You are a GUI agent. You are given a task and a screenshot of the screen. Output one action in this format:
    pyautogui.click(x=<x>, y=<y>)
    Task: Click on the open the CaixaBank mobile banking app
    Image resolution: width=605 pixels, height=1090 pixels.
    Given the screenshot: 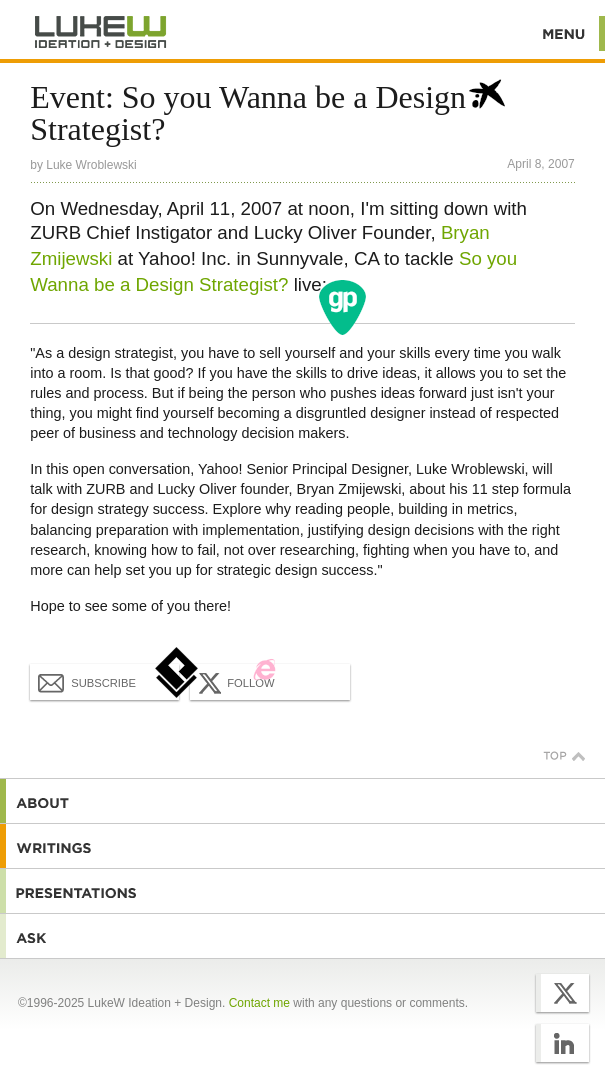 What is the action you would take?
    pyautogui.click(x=487, y=94)
    